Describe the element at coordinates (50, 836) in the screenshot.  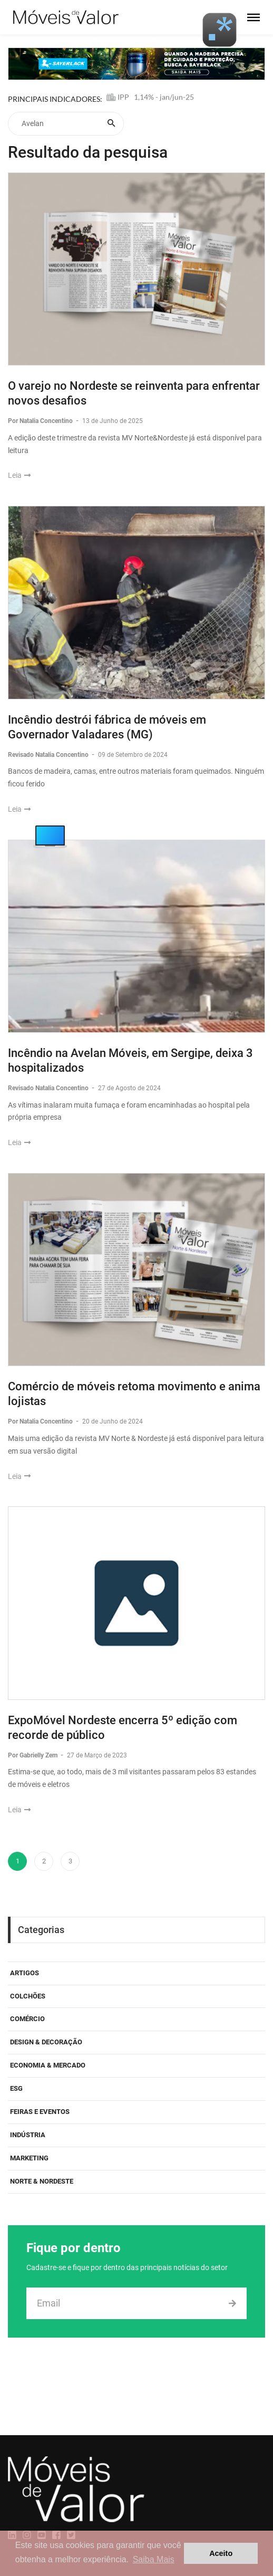
I see `laptop or portable computer device` at that location.